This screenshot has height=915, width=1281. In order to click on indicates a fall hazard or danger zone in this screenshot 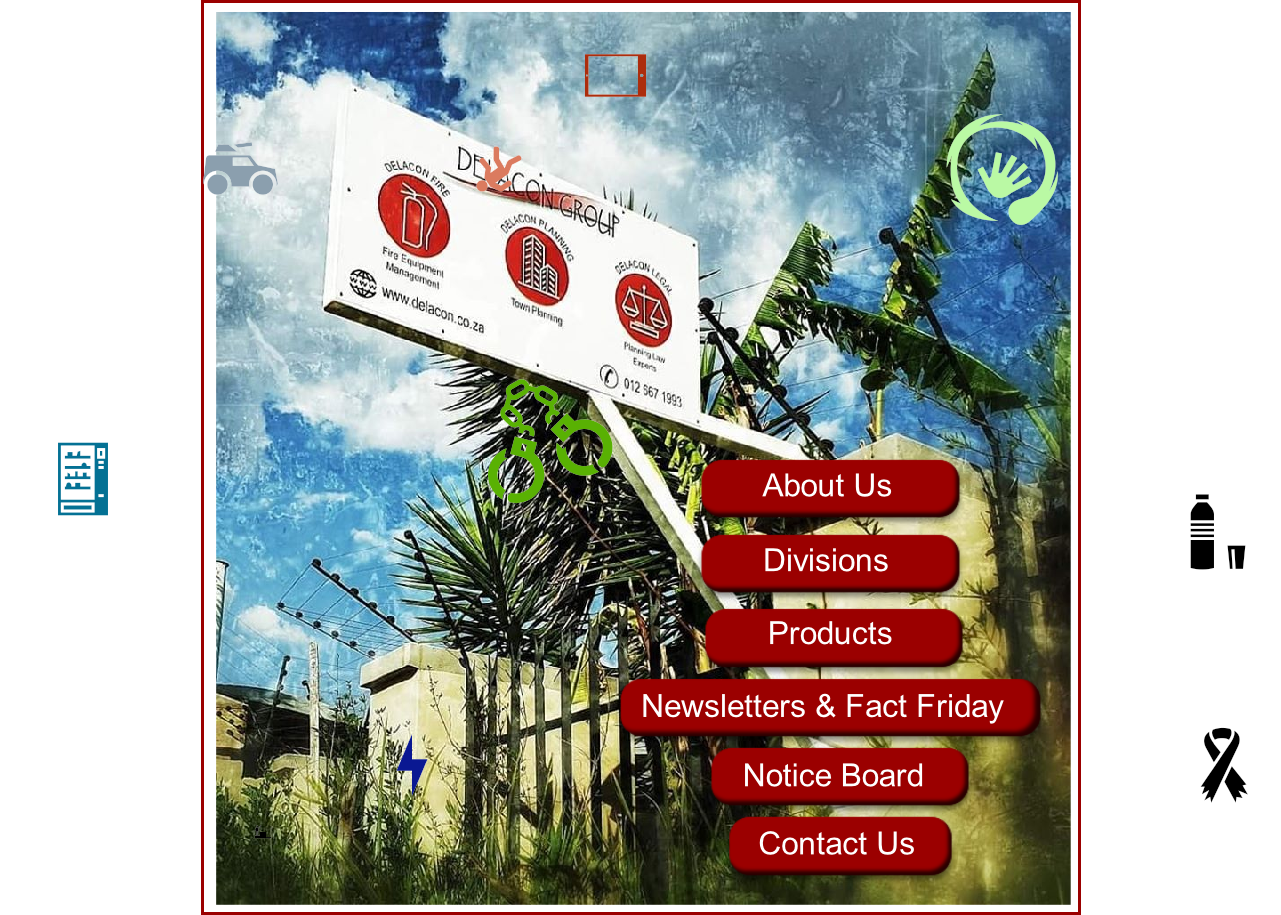, I will do `click(499, 169)`.